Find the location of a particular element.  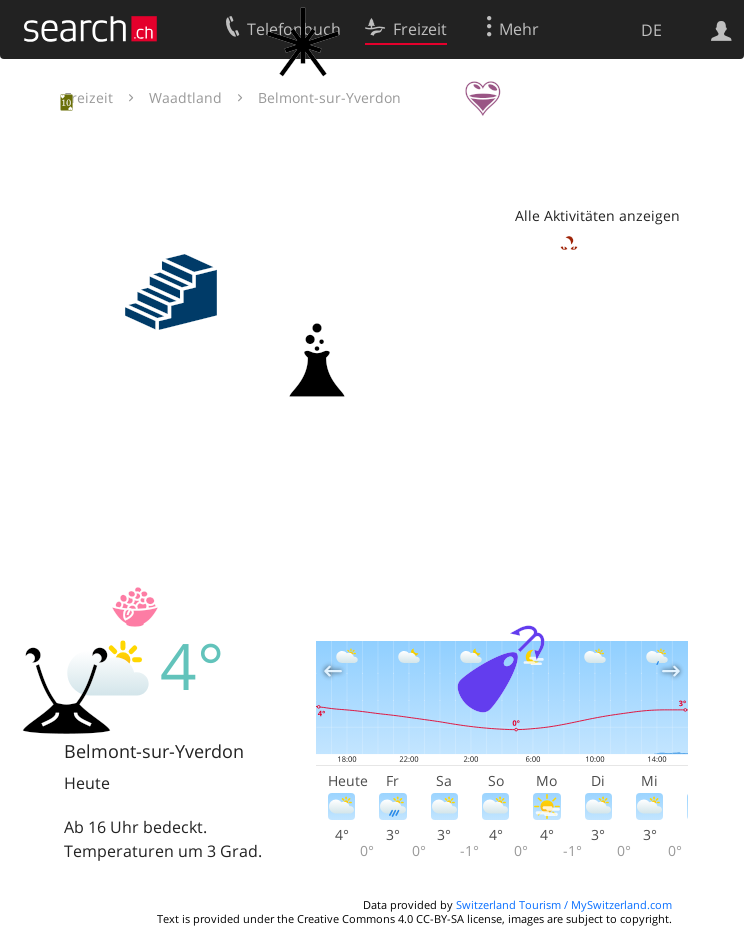

activate laser or beam attack is located at coordinates (303, 42).